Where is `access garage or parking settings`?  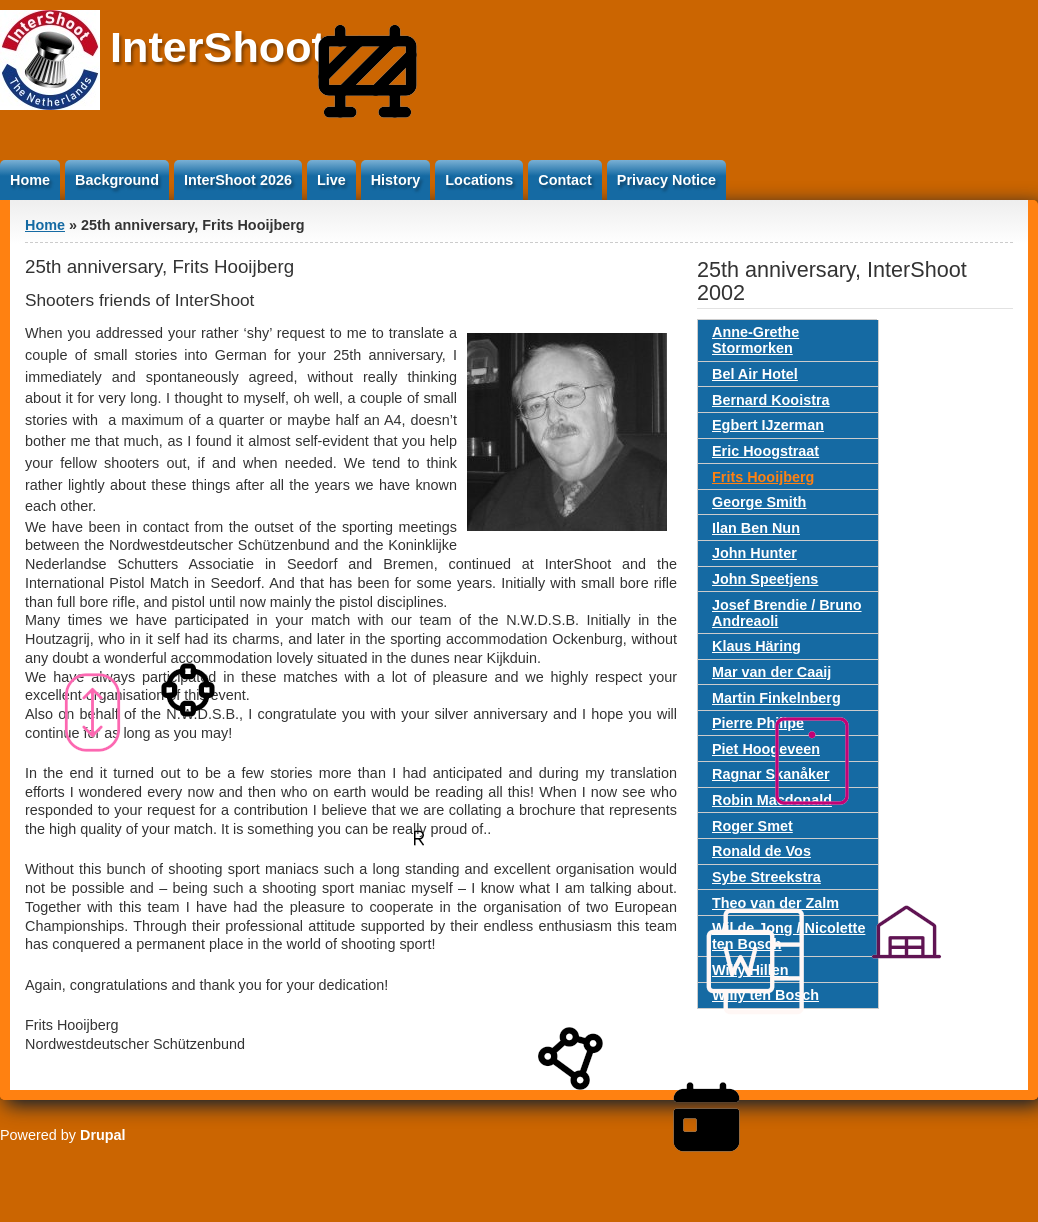 access garage or parking settings is located at coordinates (906, 935).